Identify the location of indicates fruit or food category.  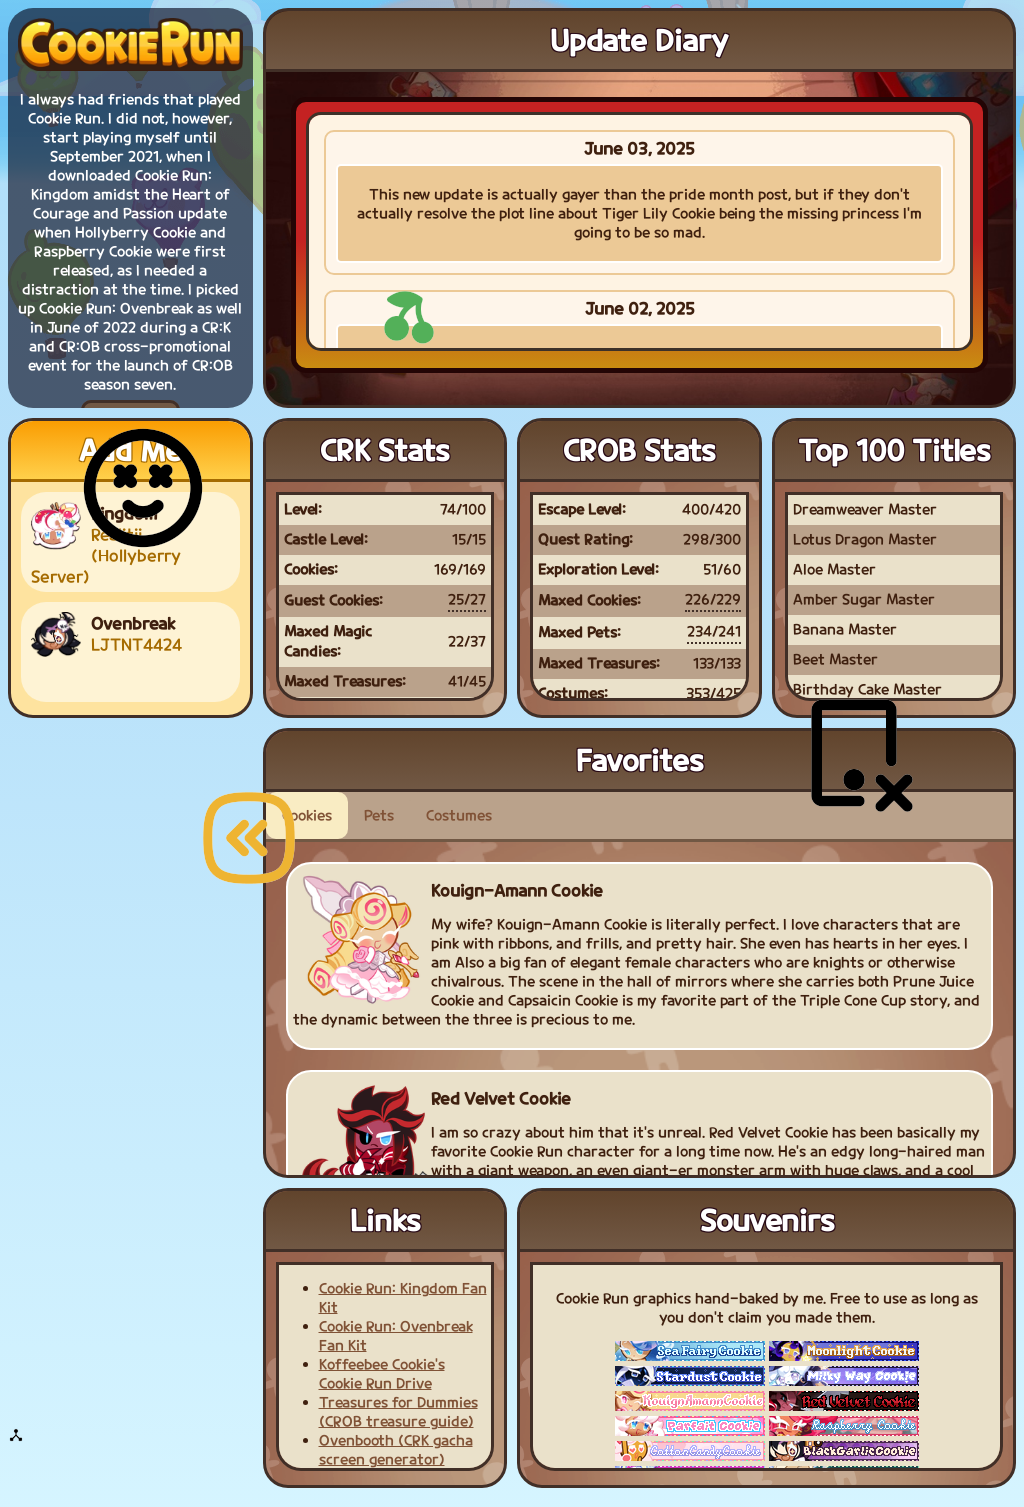
(409, 316).